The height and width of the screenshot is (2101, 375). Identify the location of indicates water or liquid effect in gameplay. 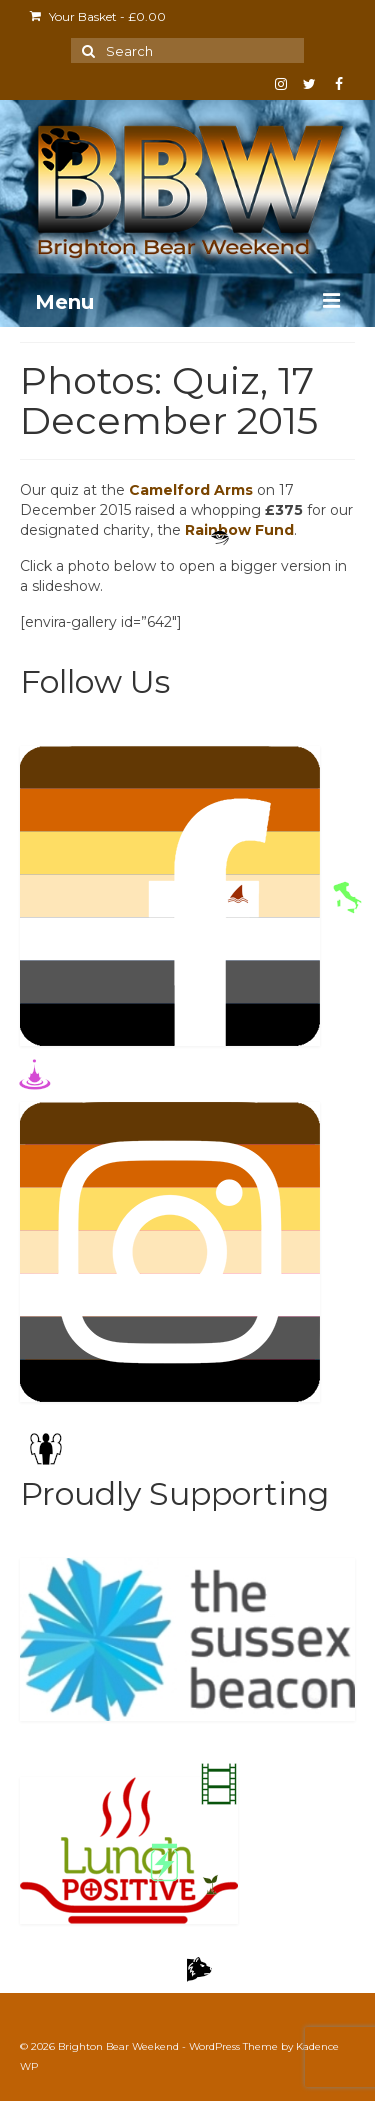
(35, 1075).